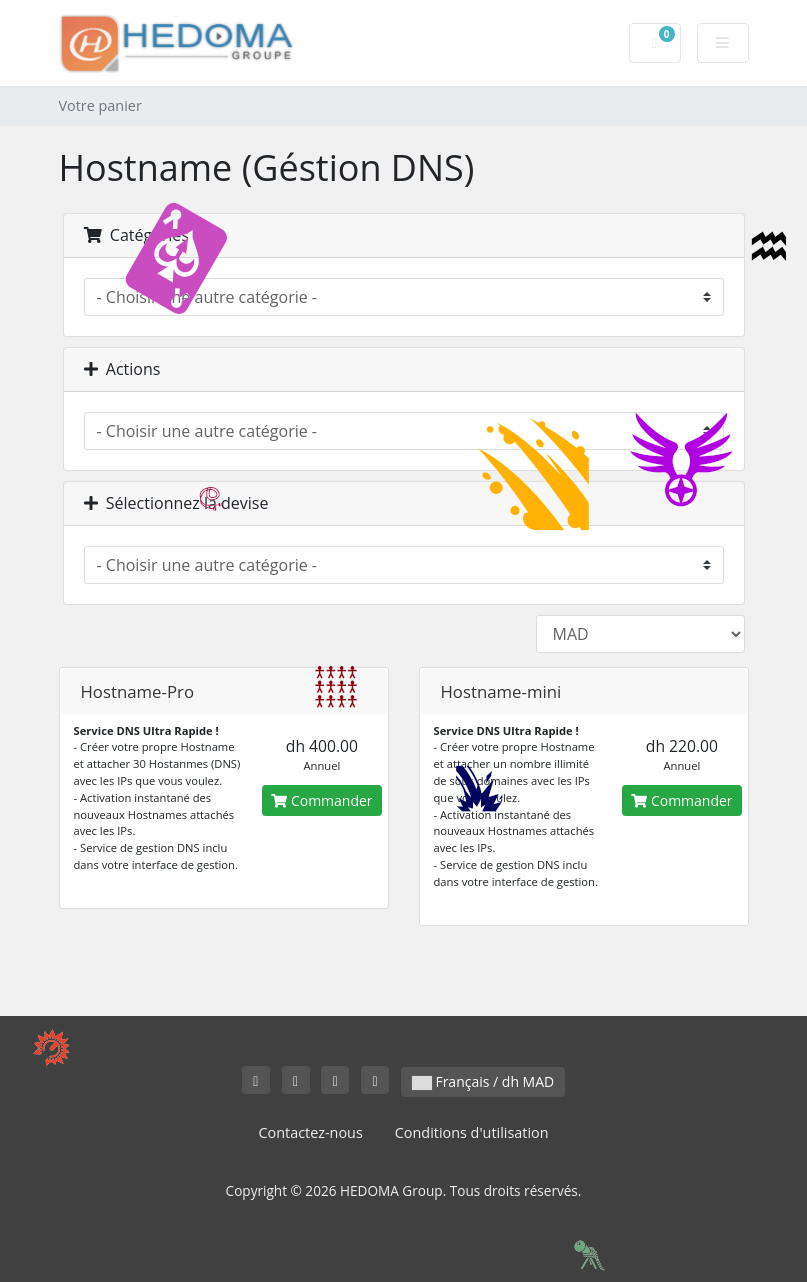  What do you see at coordinates (176, 258) in the screenshot?
I see `ace of spades playing card` at bounding box center [176, 258].